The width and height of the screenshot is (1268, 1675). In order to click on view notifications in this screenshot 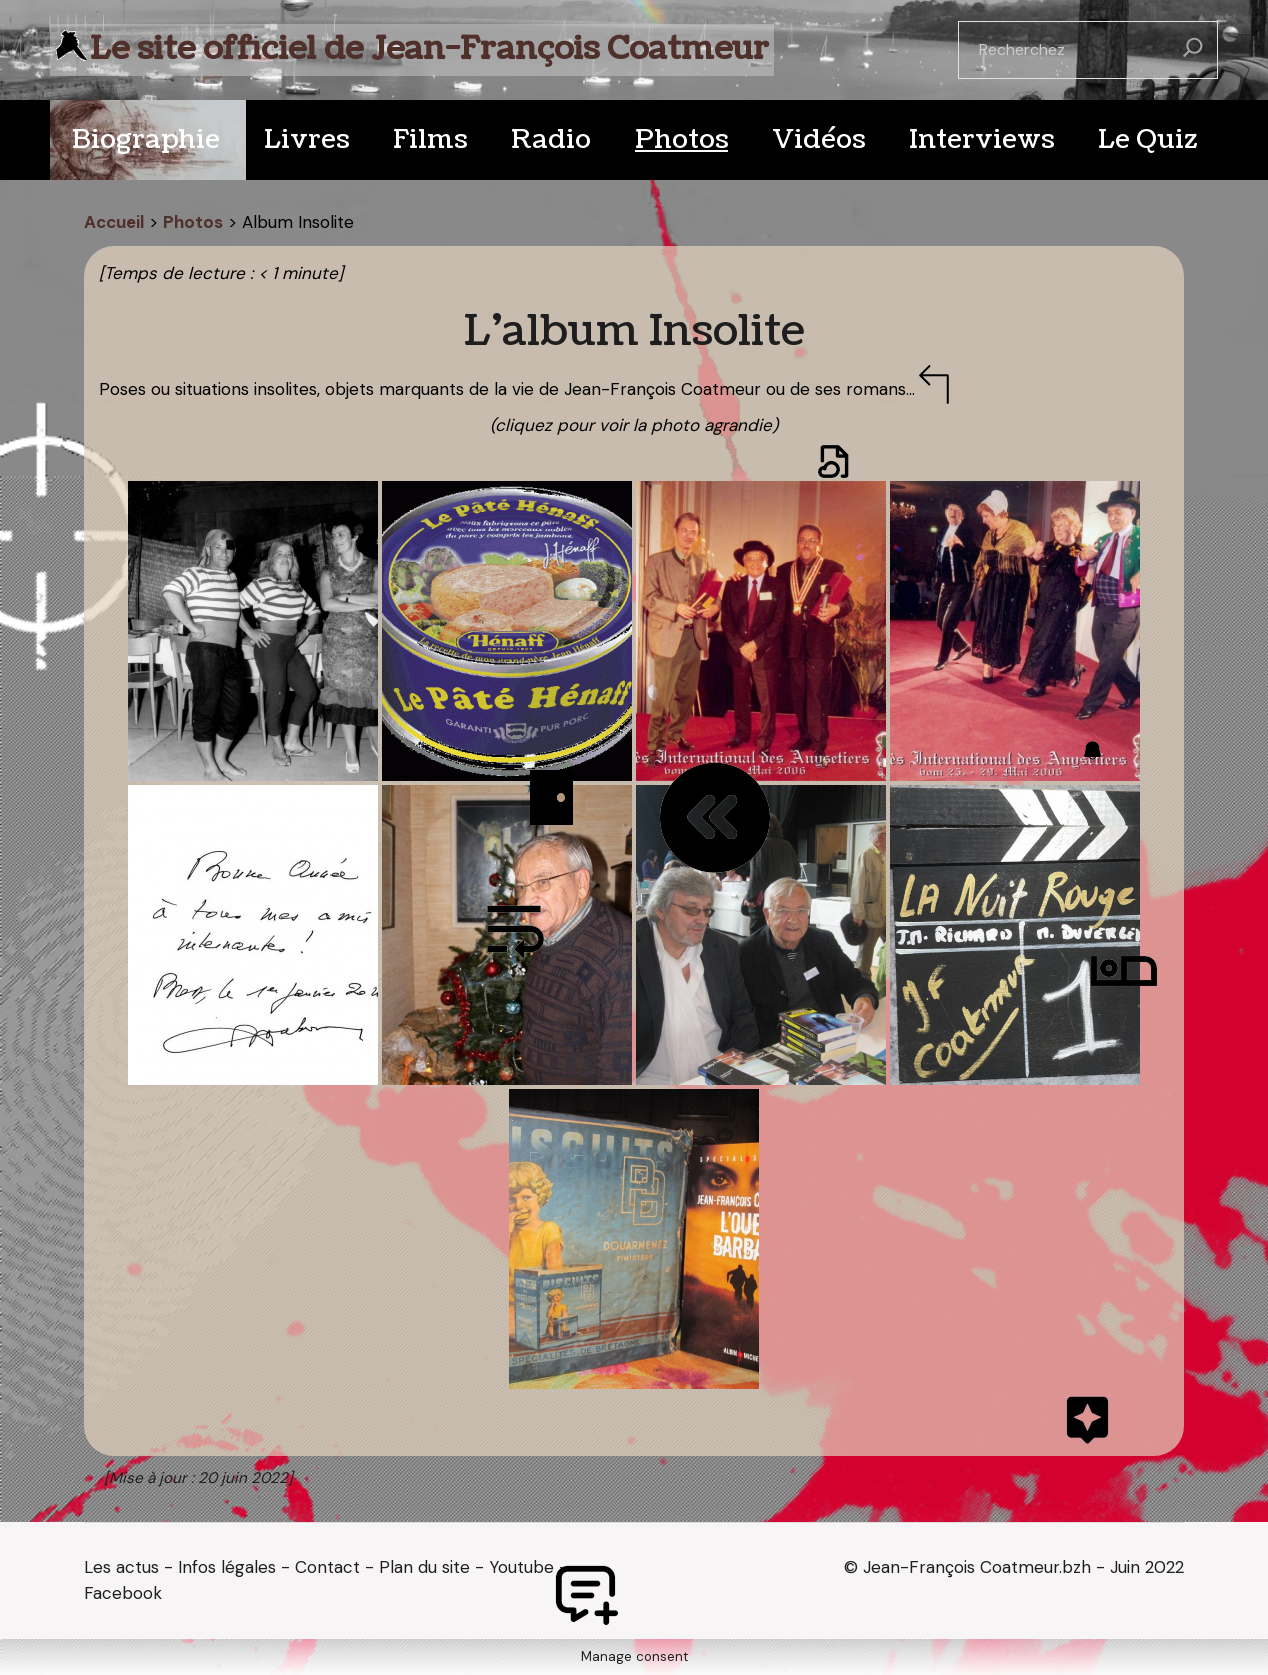, I will do `click(1092, 750)`.